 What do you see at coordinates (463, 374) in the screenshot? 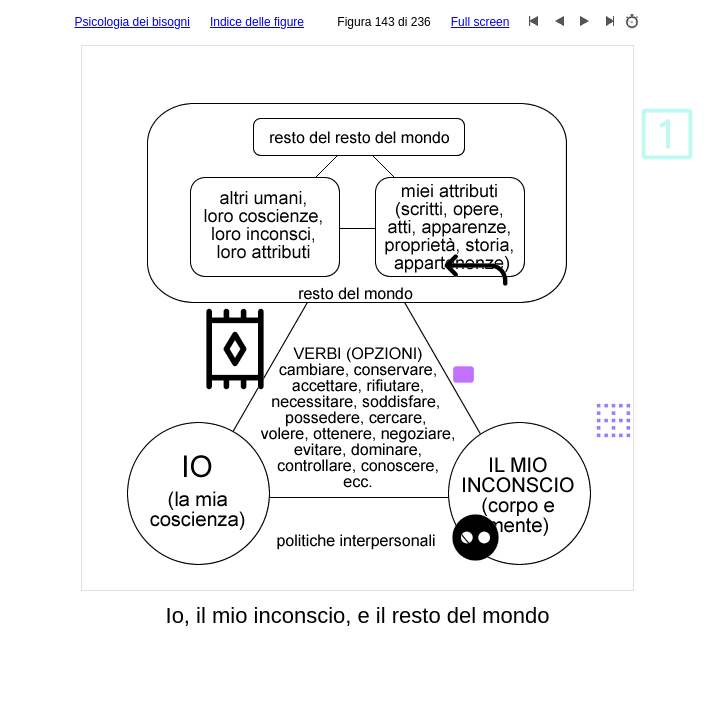
I see `a placeholder or container element` at bounding box center [463, 374].